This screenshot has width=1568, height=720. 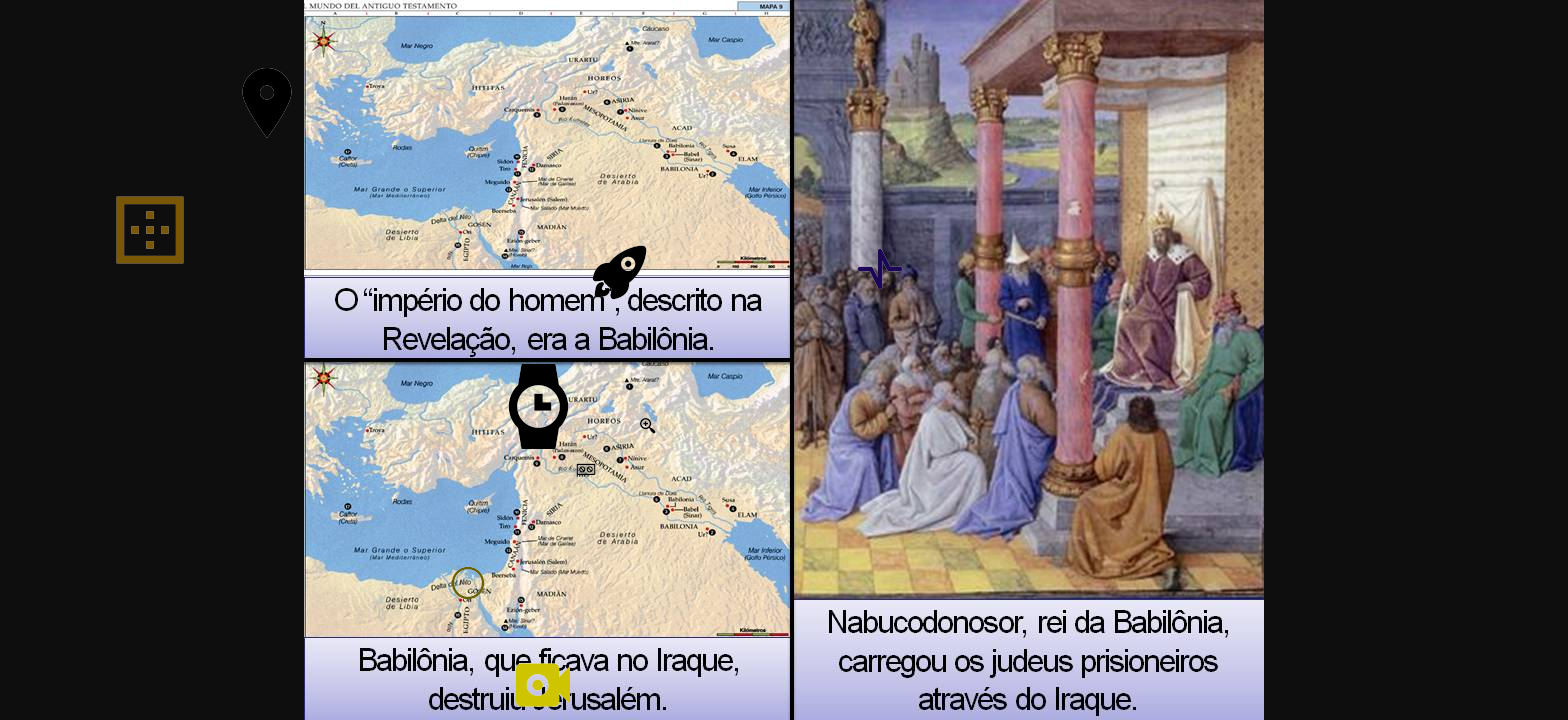 What do you see at coordinates (619, 272) in the screenshot?
I see `launch or deploy an application` at bounding box center [619, 272].